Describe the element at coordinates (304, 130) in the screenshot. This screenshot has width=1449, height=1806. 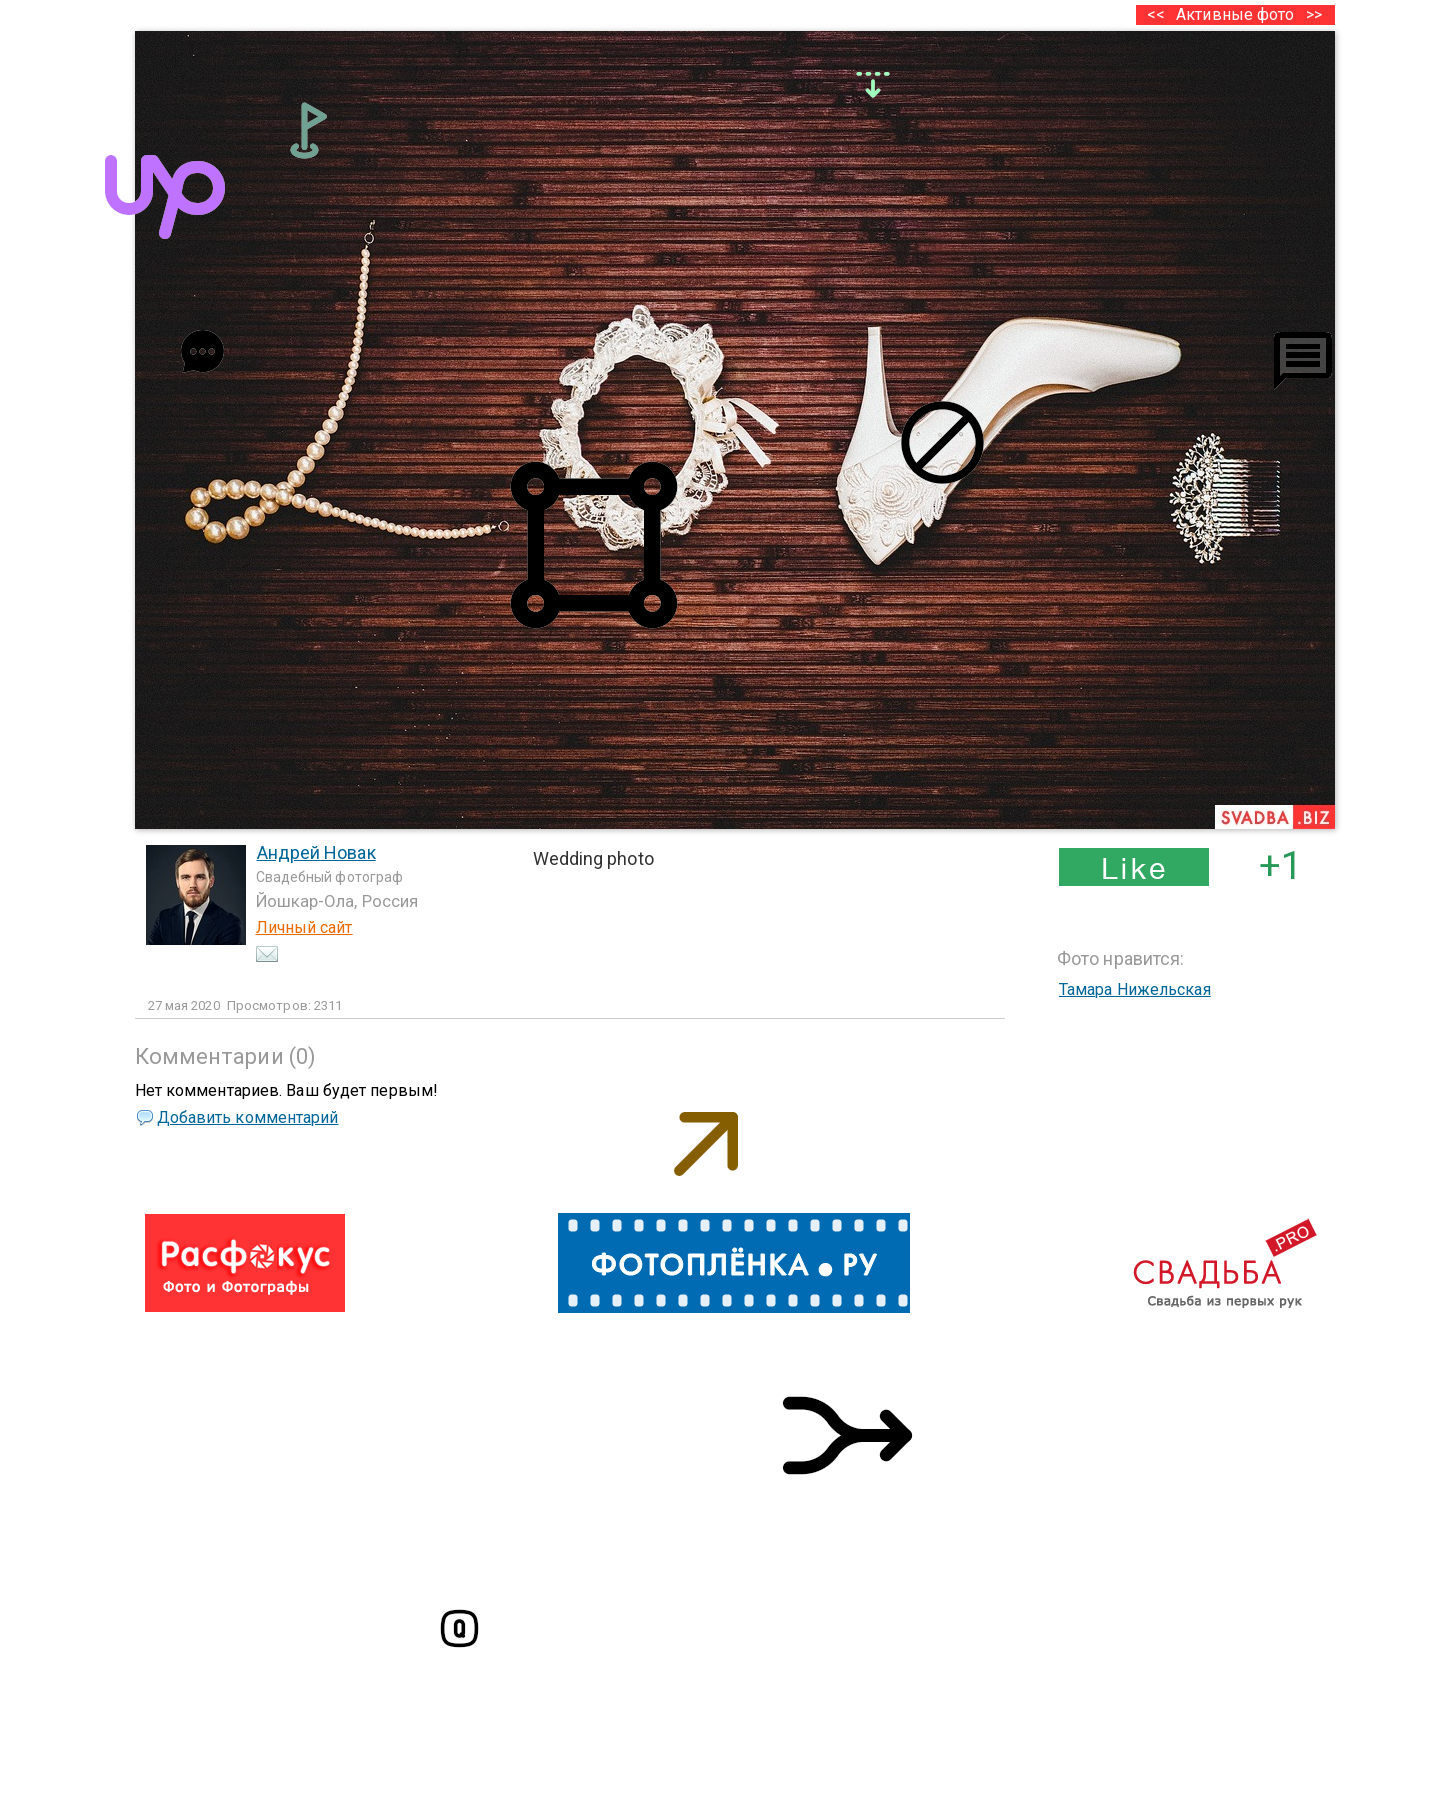
I see `view golf course or club information` at that location.